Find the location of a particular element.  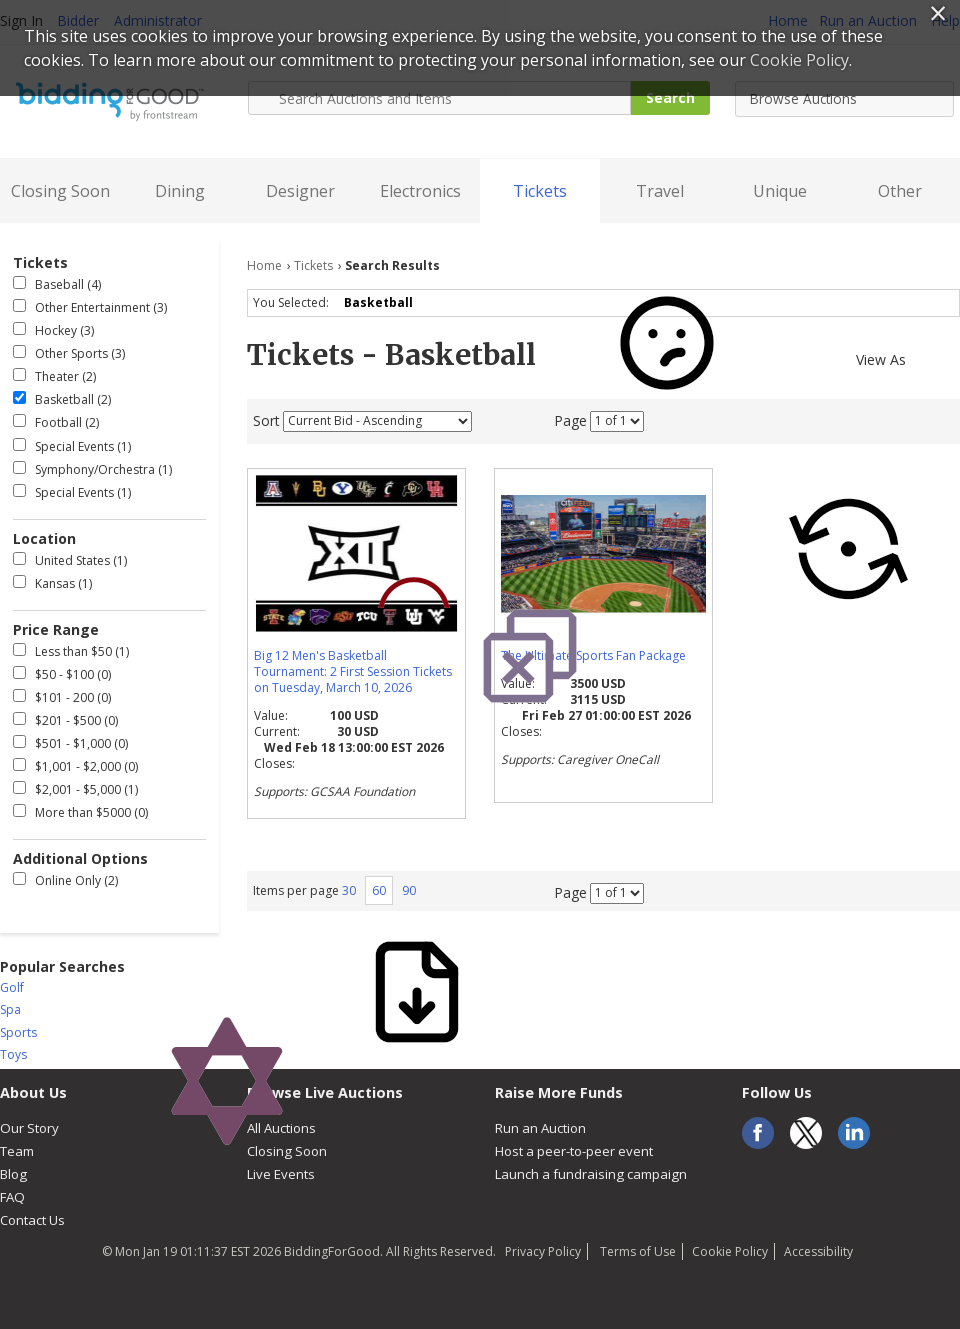

indicates content is loading is located at coordinates (414, 613).